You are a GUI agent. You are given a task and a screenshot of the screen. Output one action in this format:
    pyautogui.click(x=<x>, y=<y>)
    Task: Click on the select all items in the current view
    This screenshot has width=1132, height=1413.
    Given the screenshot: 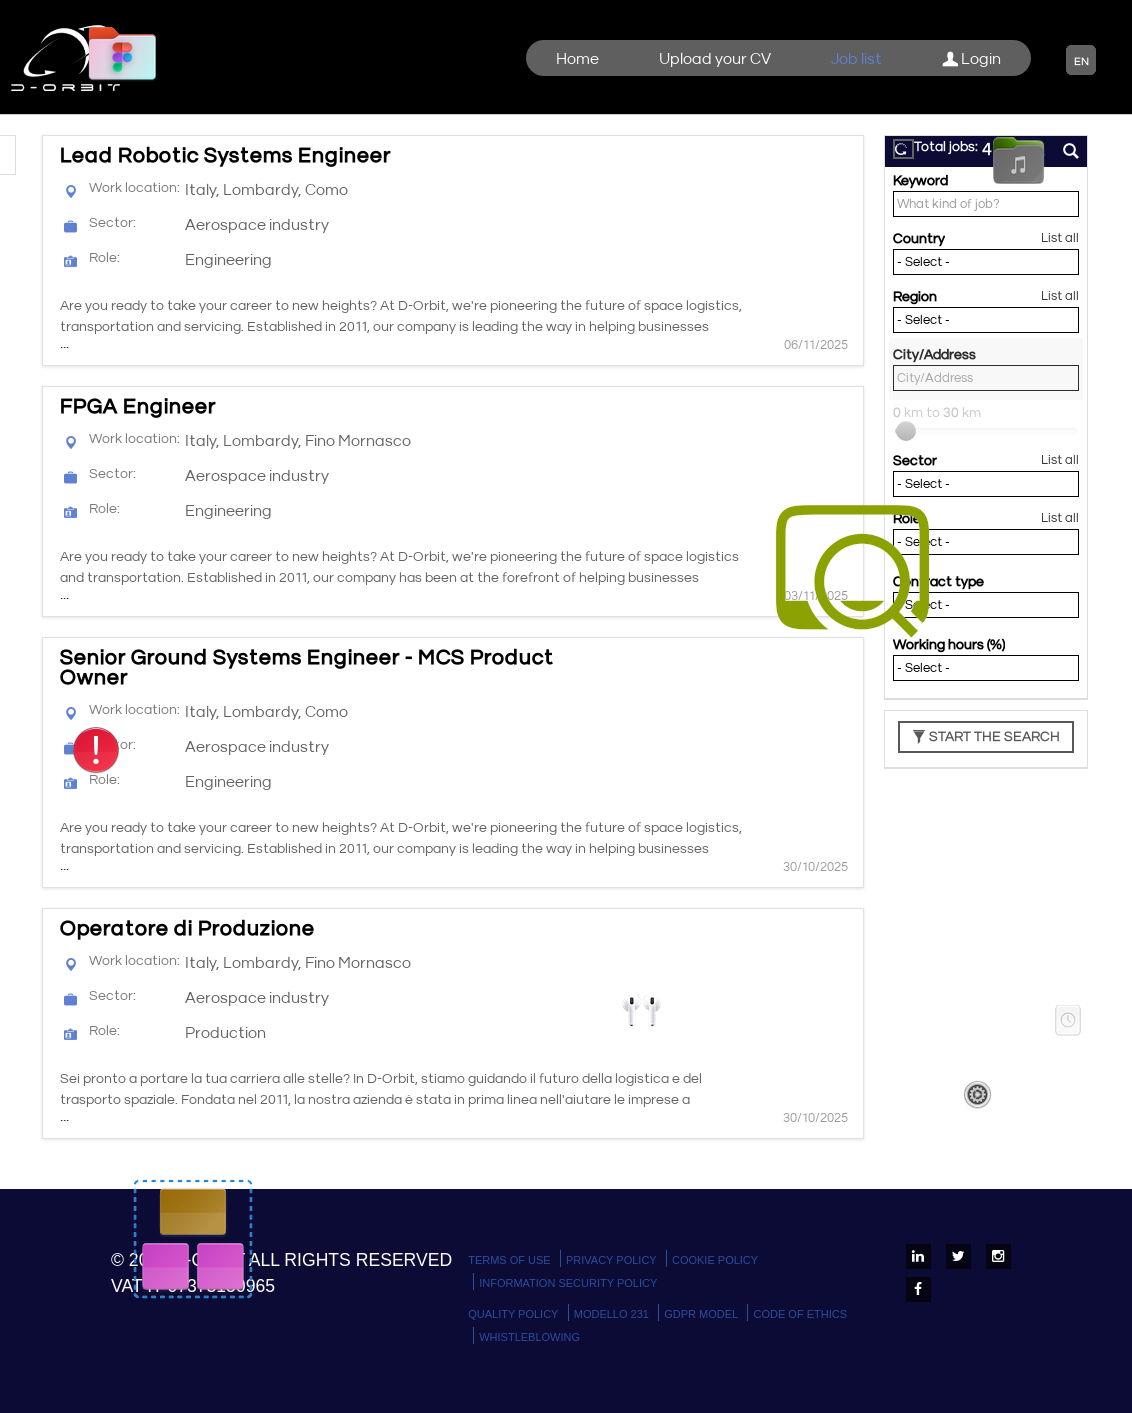 What is the action you would take?
    pyautogui.click(x=193, y=1239)
    